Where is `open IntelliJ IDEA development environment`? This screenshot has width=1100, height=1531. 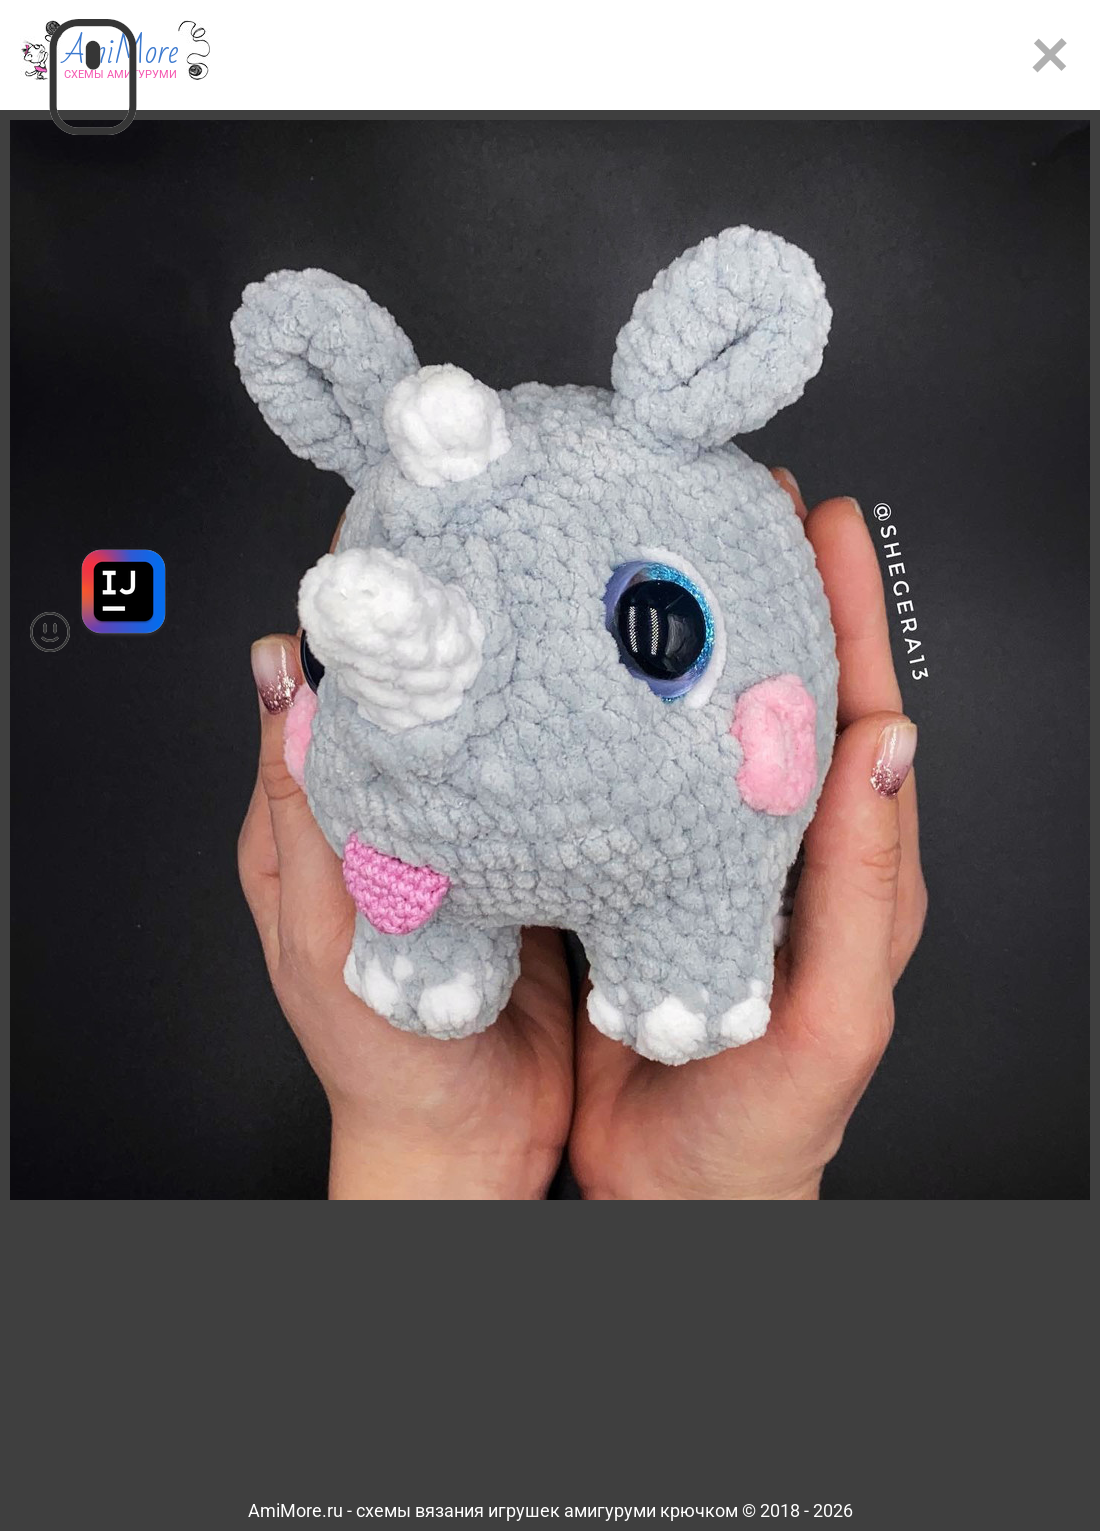
open IntelliJ IDEA development environment is located at coordinates (123, 591).